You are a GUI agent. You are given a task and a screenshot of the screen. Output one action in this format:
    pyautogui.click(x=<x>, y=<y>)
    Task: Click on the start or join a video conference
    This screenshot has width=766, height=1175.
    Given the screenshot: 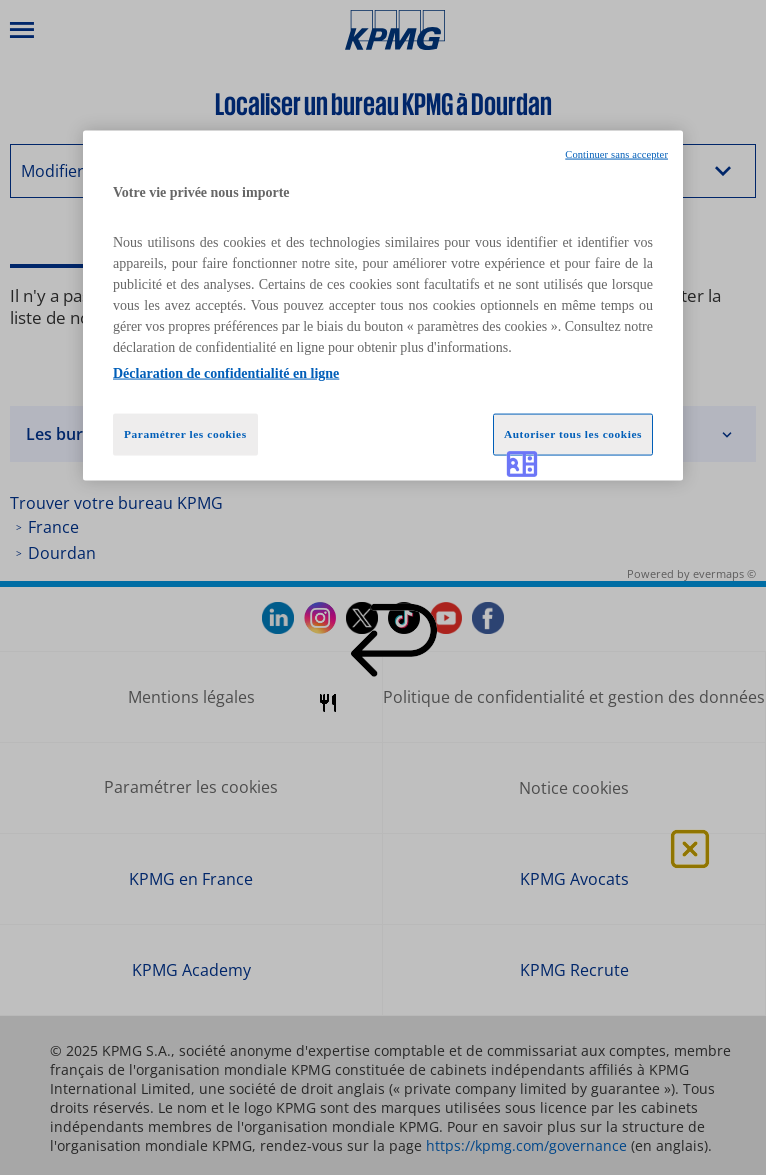 What is the action you would take?
    pyautogui.click(x=522, y=464)
    